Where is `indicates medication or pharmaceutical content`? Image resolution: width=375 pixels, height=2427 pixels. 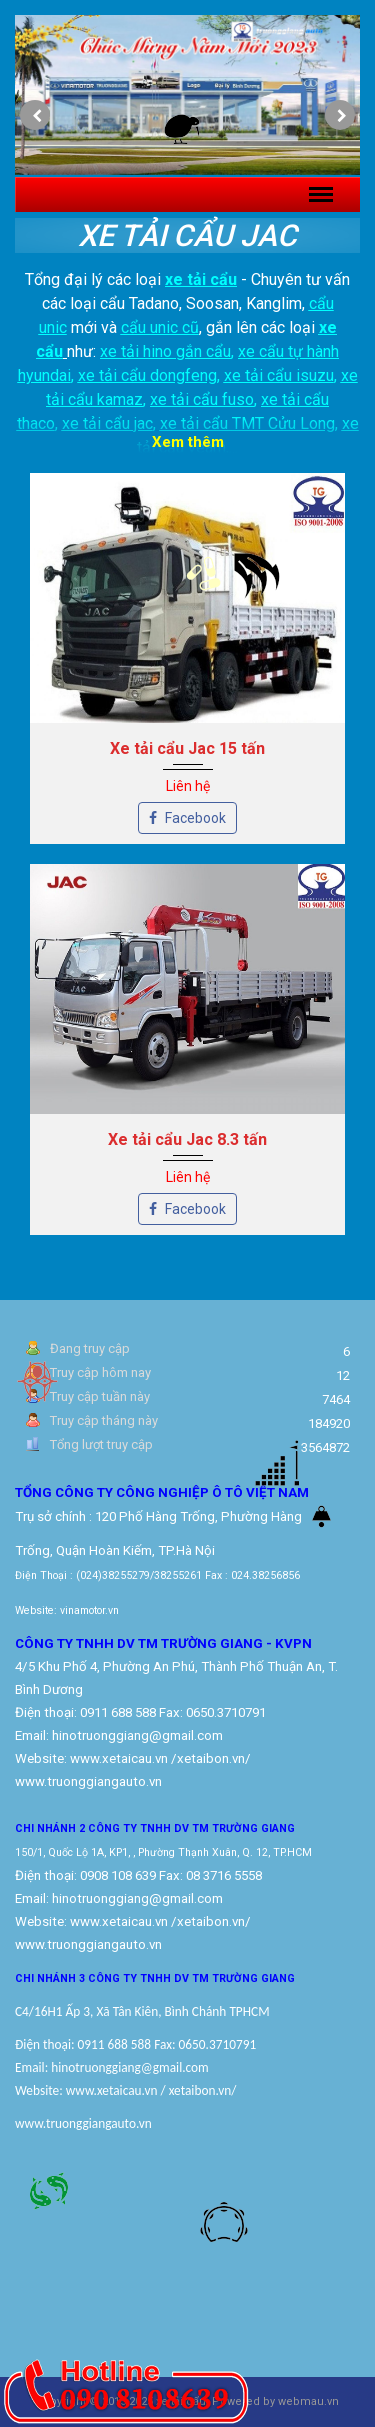
indicates medication or pharmaceutical content is located at coordinates (203, 573).